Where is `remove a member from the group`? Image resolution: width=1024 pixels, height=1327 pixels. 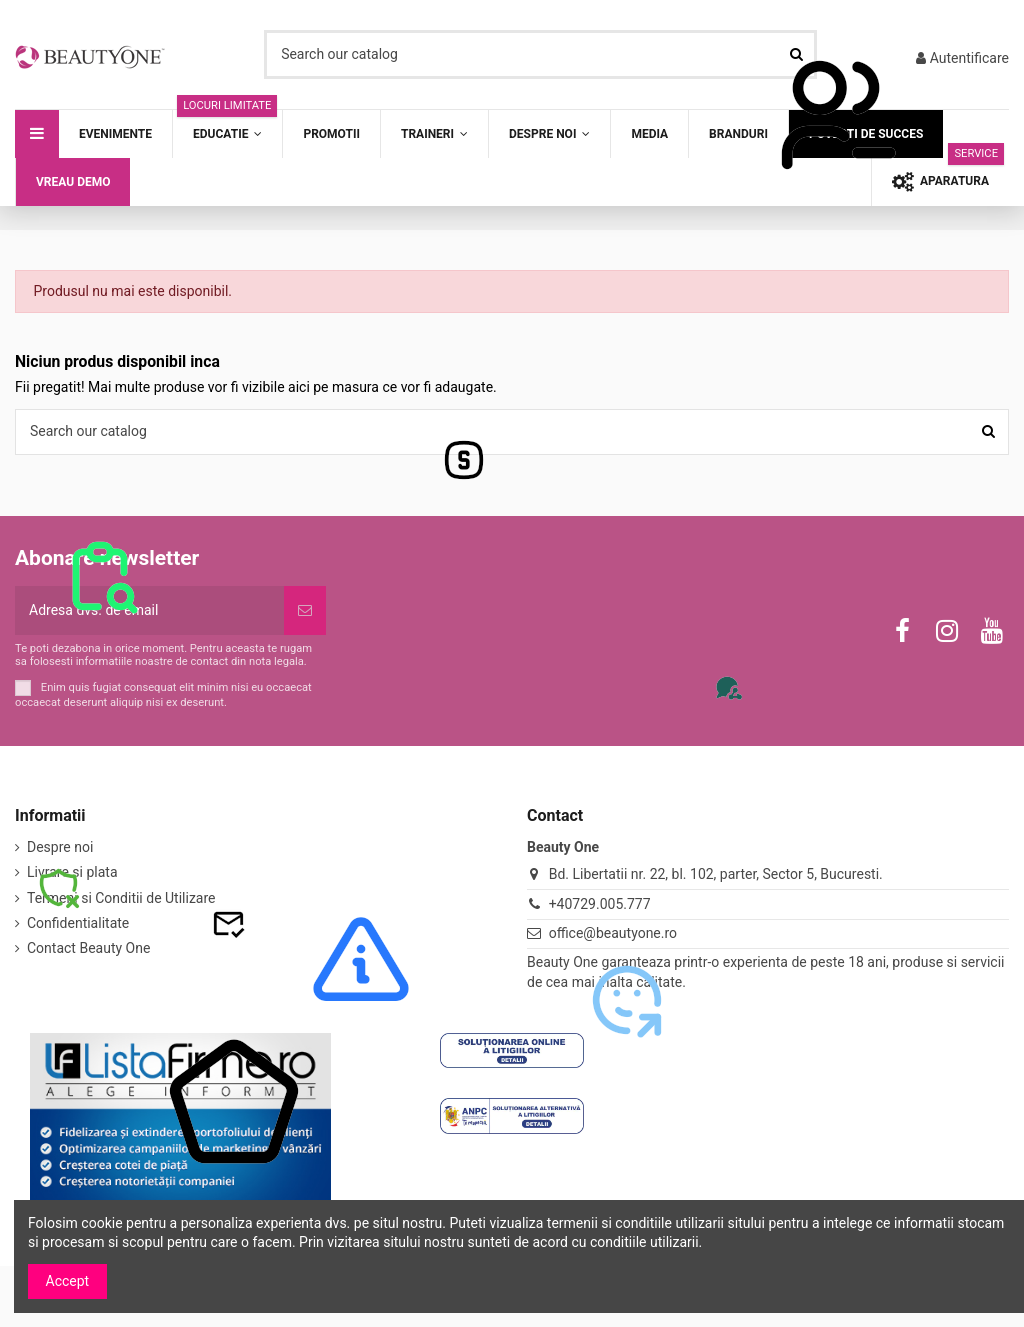 remove a member from the group is located at coordinates (836, 115).